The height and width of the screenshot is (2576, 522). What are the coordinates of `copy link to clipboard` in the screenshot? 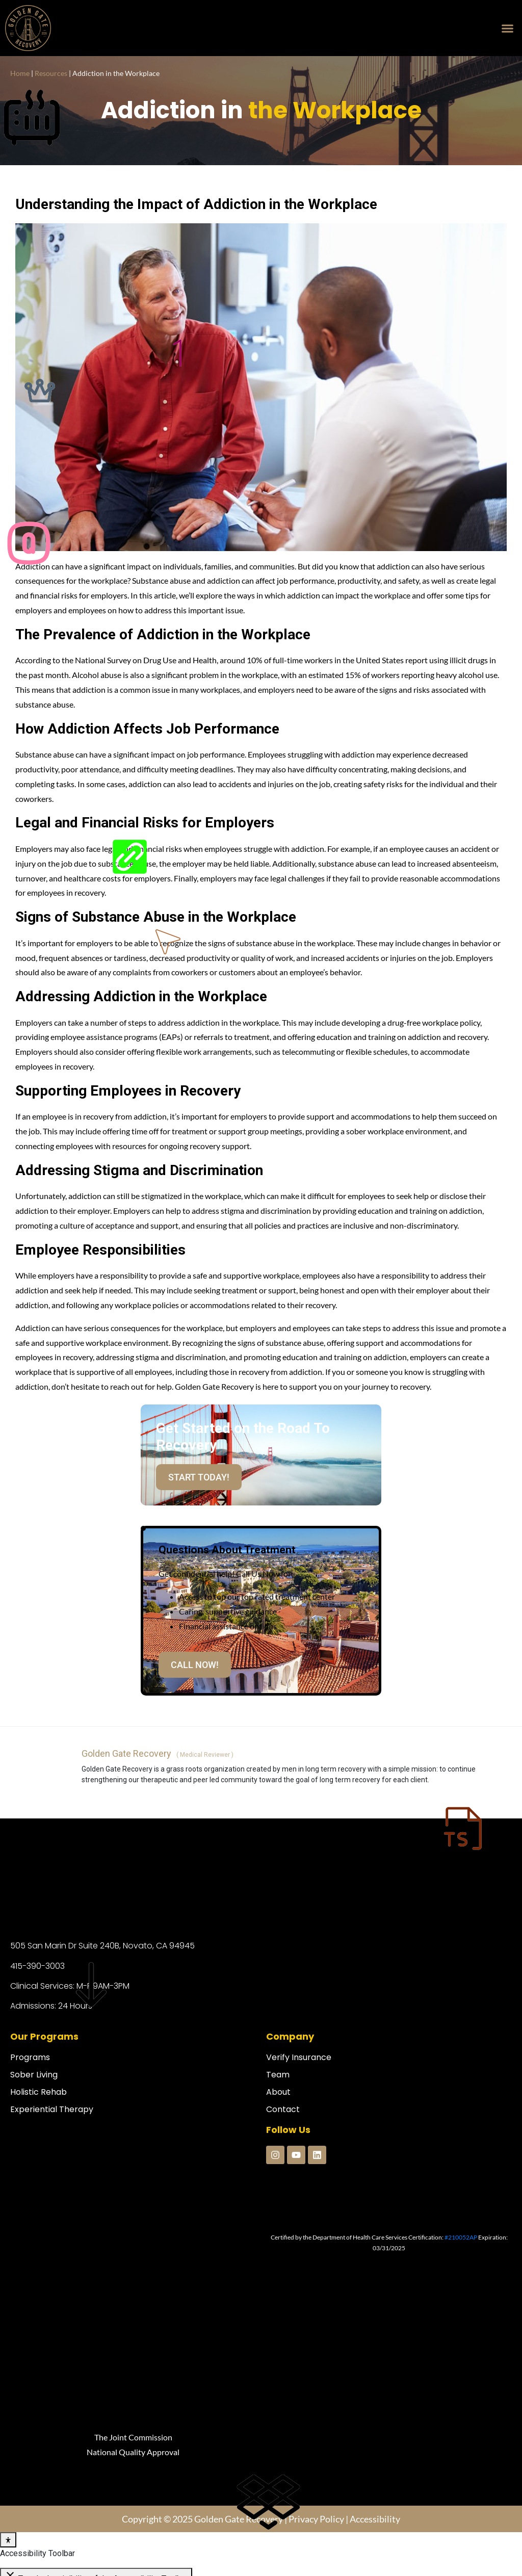 It's located at (129, 856).